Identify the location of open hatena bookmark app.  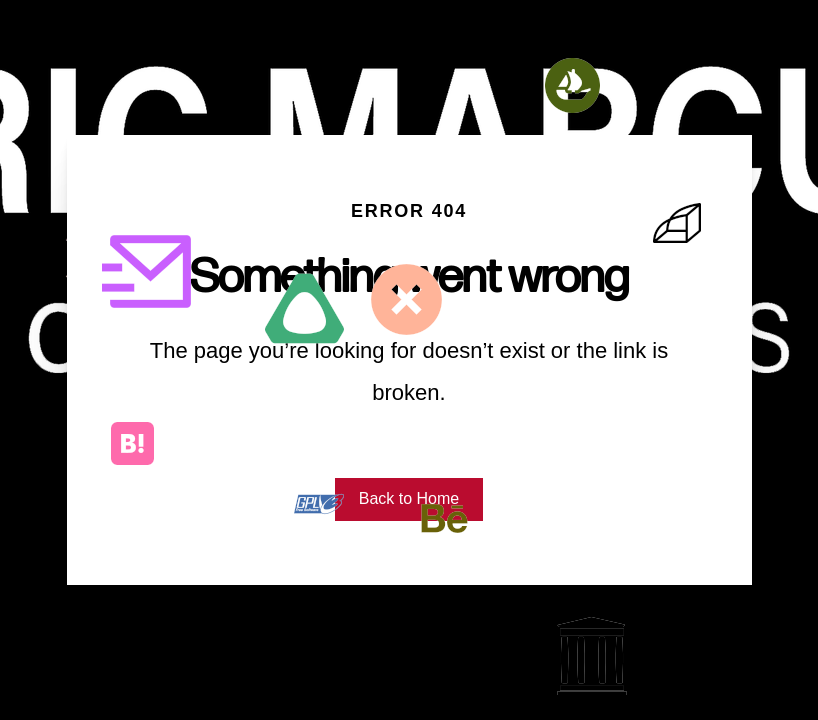
(132, 443).